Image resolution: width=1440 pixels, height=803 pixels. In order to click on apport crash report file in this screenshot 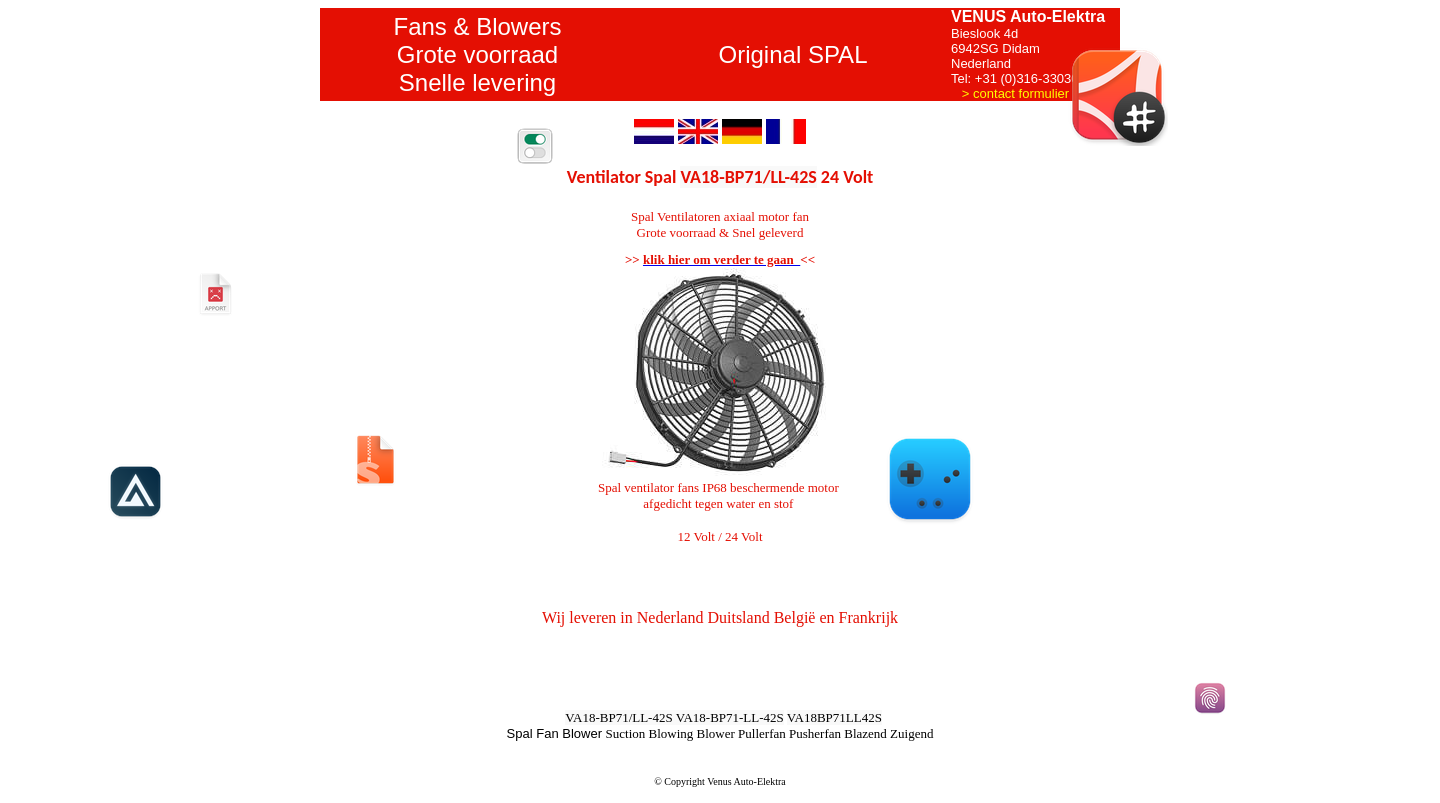, I will do `click(215, 294)`.